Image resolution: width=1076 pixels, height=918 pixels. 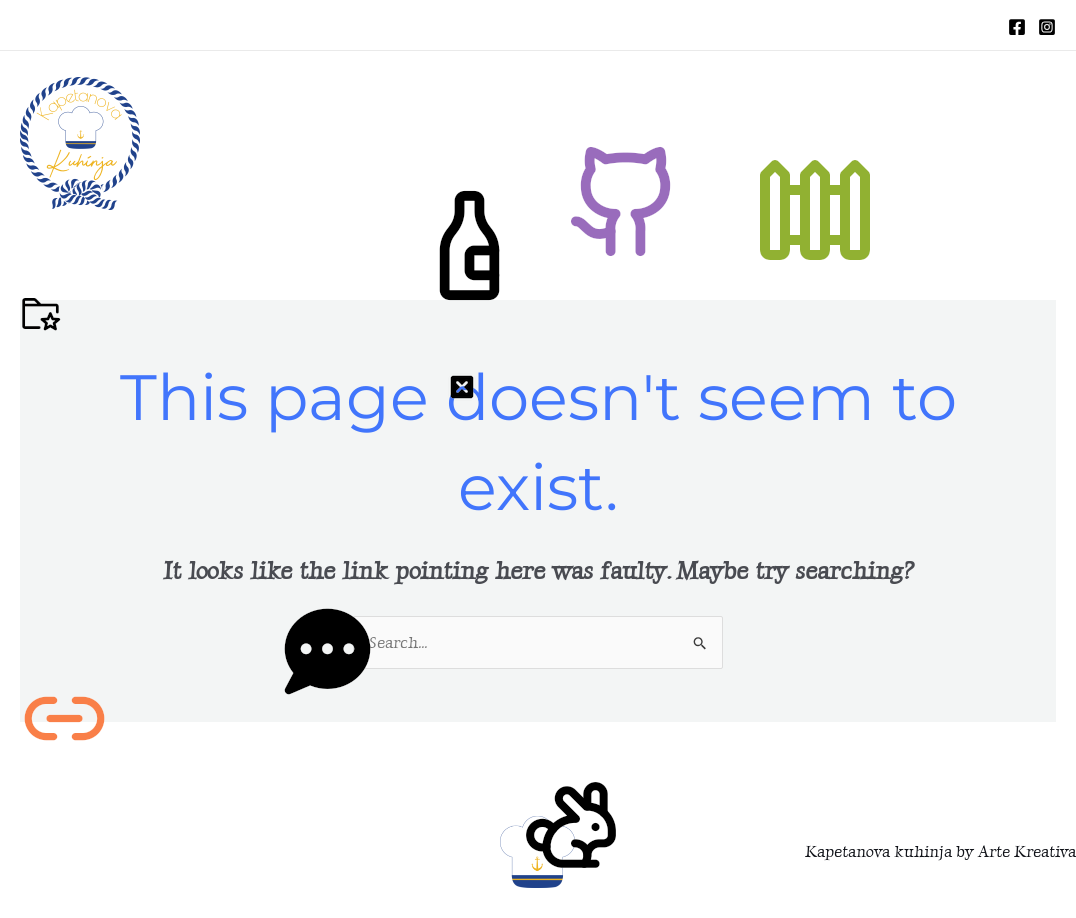 What do you see at coordinates (327, 651) in the screenshot?
I see `open chat or messaging` at bounding box center [327, 651].